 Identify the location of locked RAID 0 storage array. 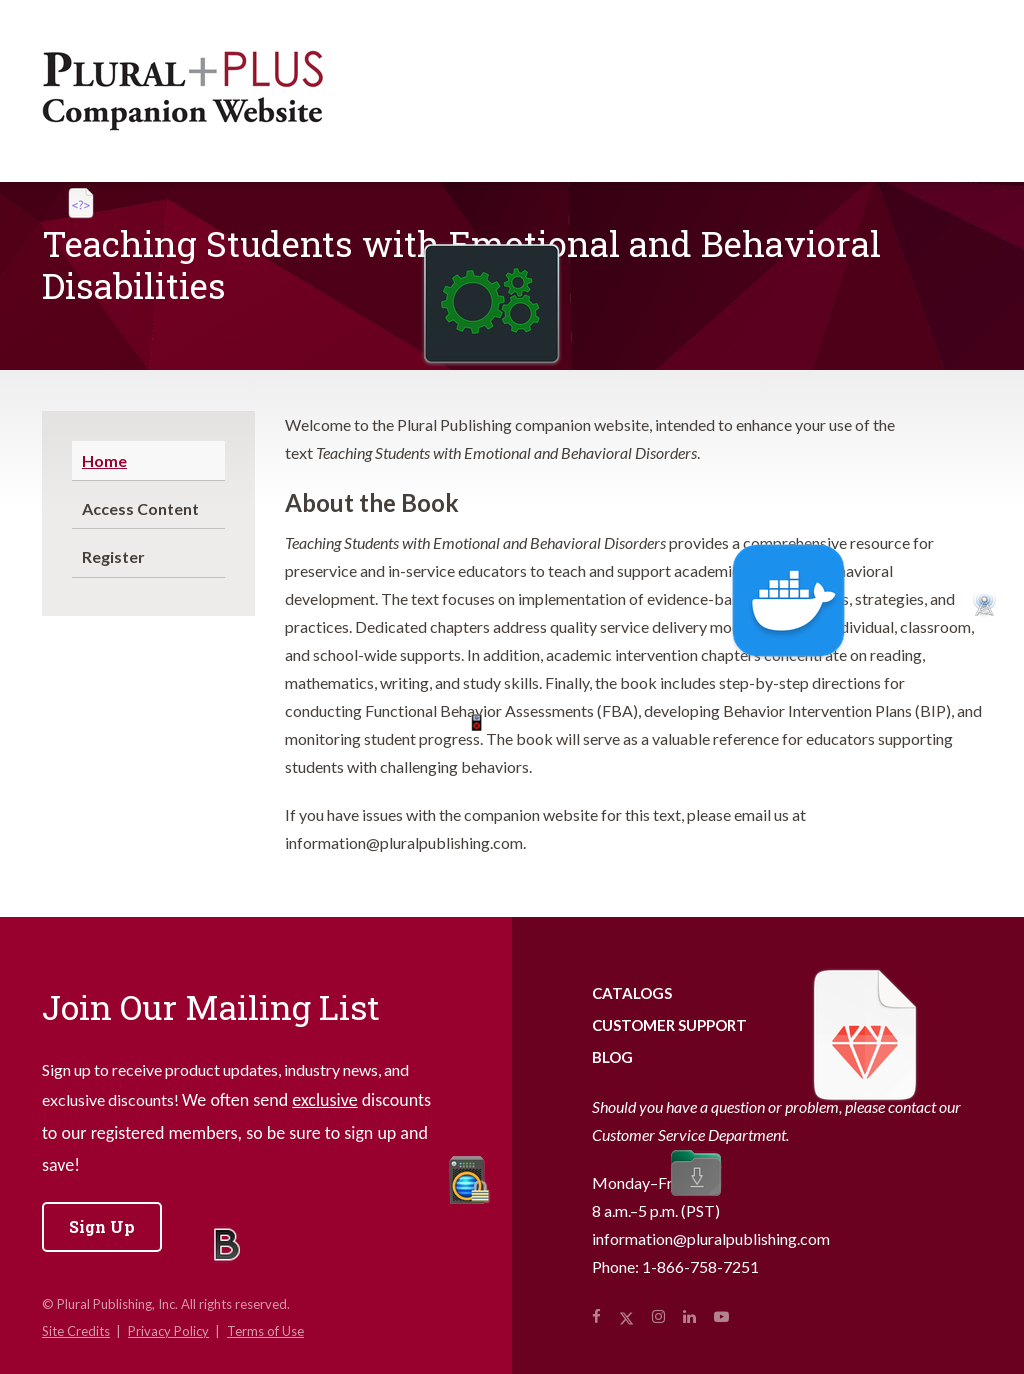
(467, 1180).